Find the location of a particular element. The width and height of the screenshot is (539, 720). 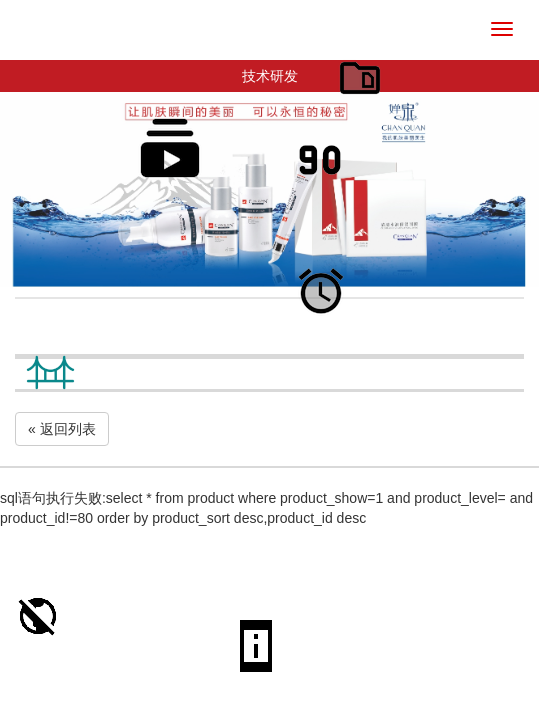

view and manage alarms is located at coordinates (321, 291).